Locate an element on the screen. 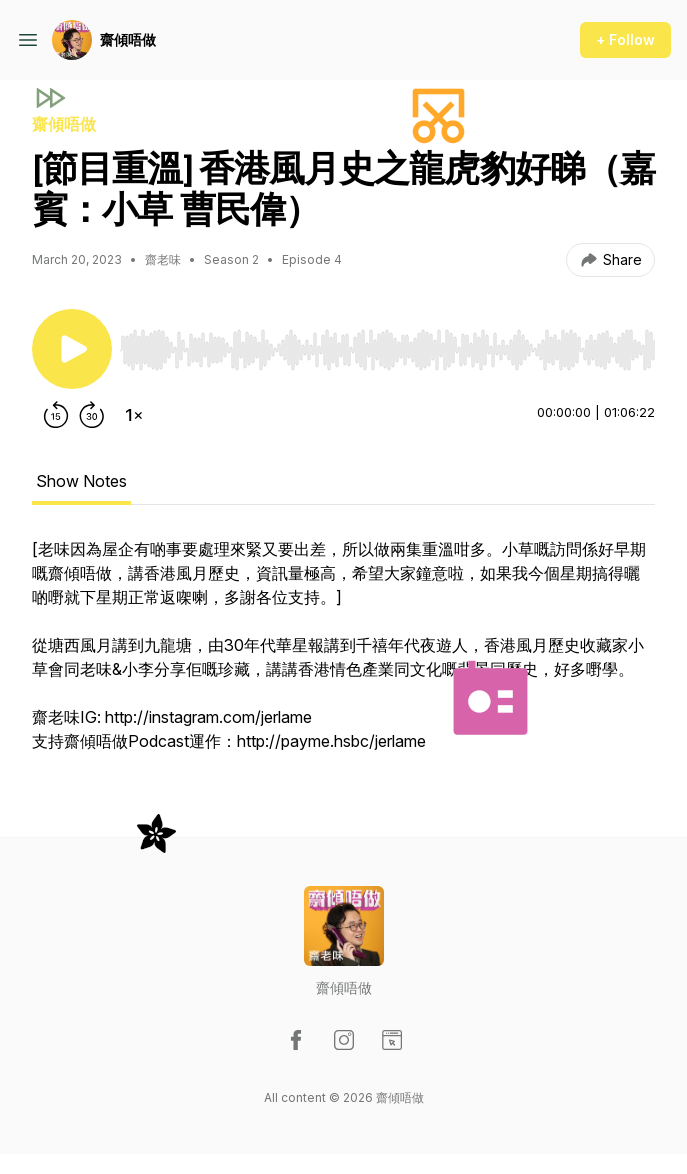  capture a screenshot is located at coordinates (438, 114).